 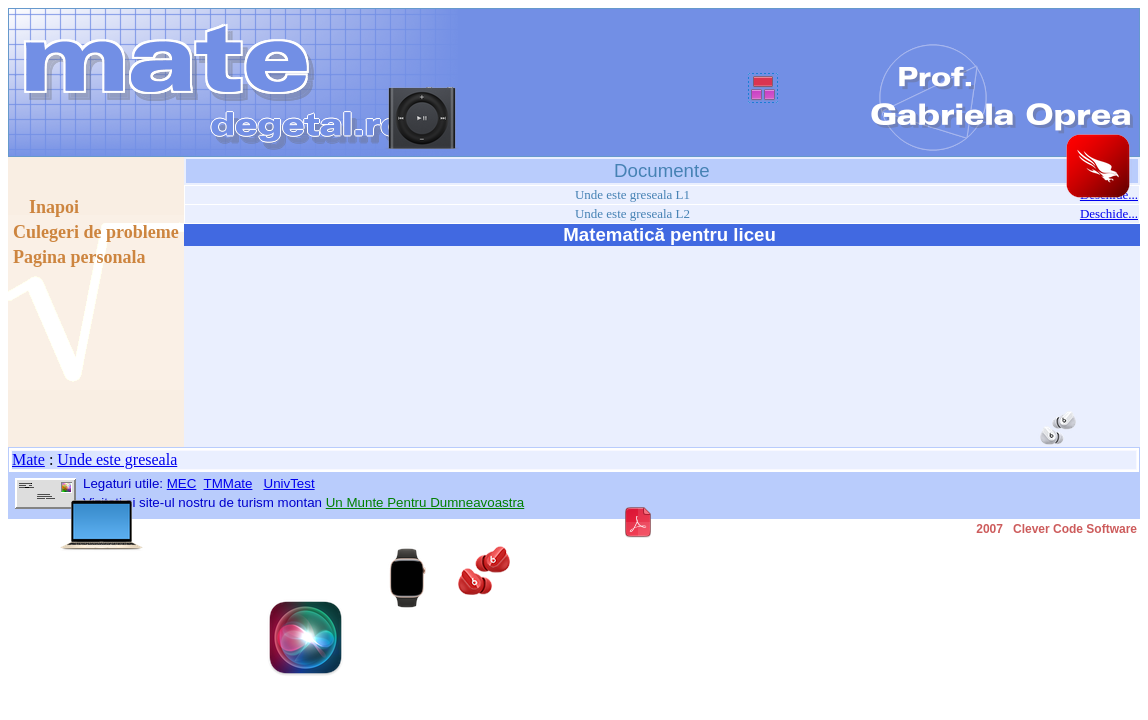 I want to click on access ipod shuffle device settings, so click(x=422, y=118).